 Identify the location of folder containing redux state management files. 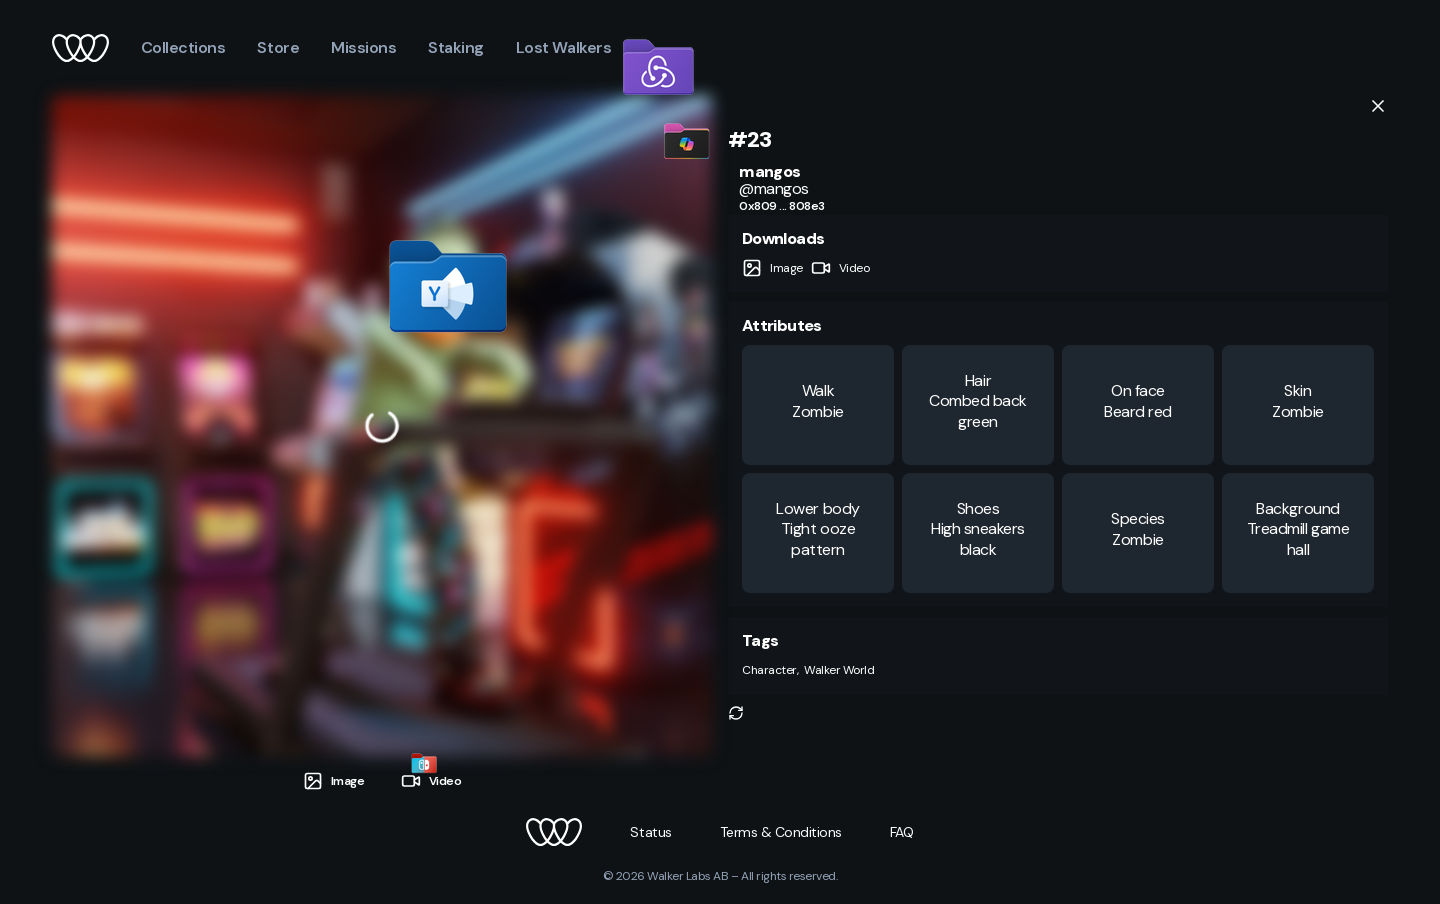
(658, 69).